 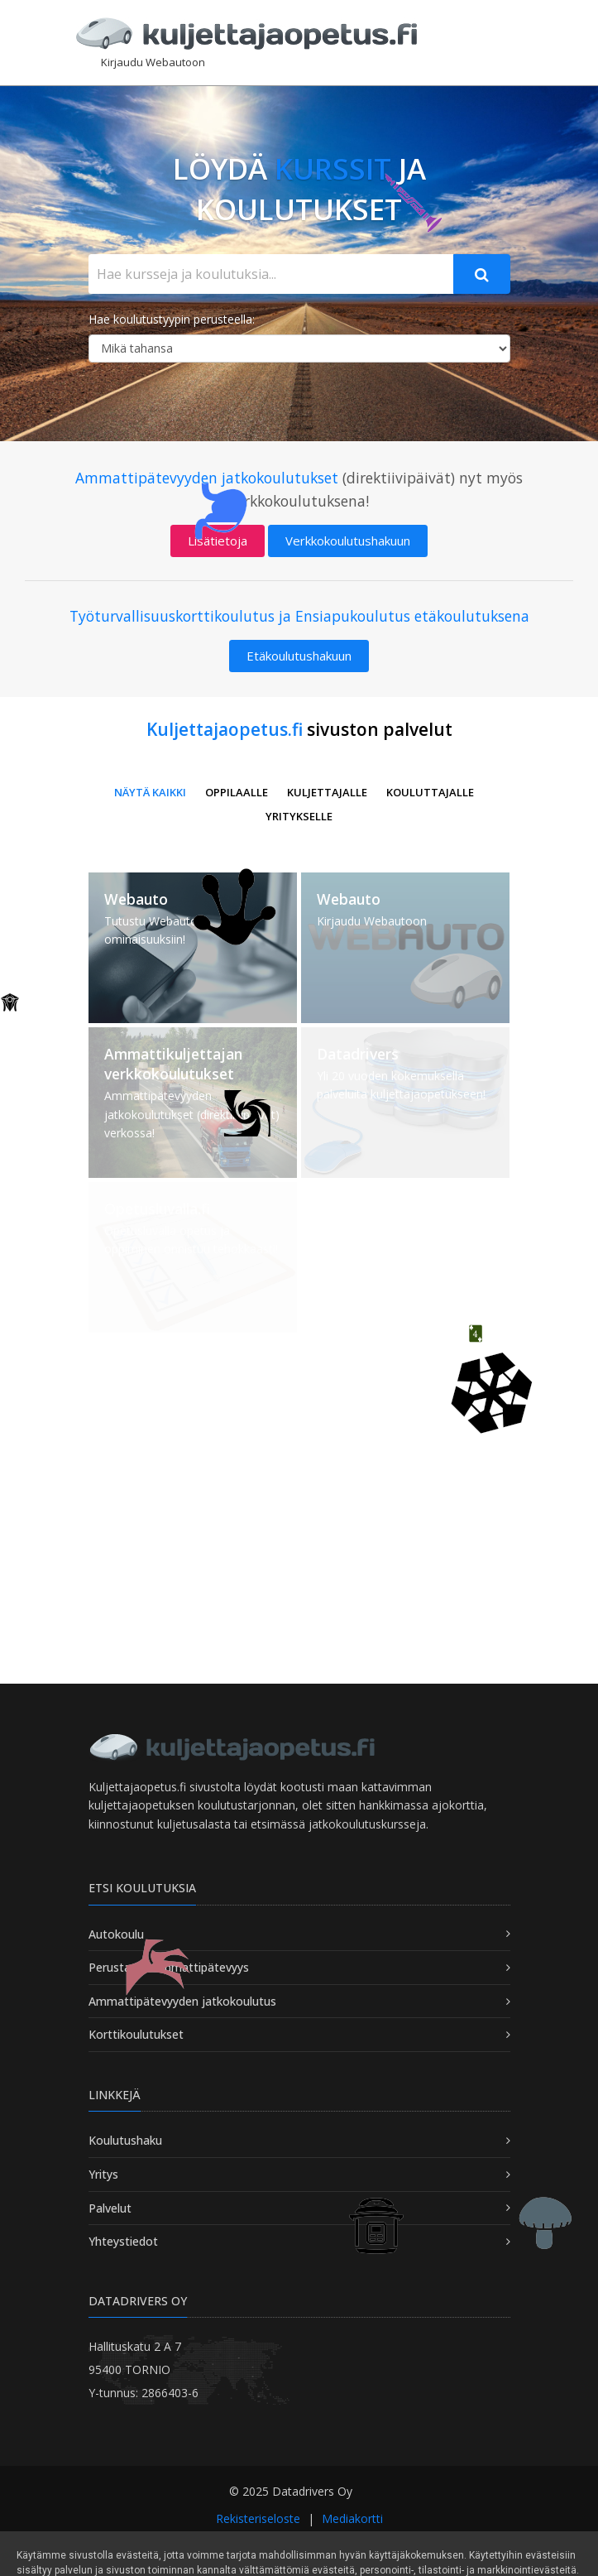 I want to click on select clarinet as your instrument, so click(x=414, y=203).